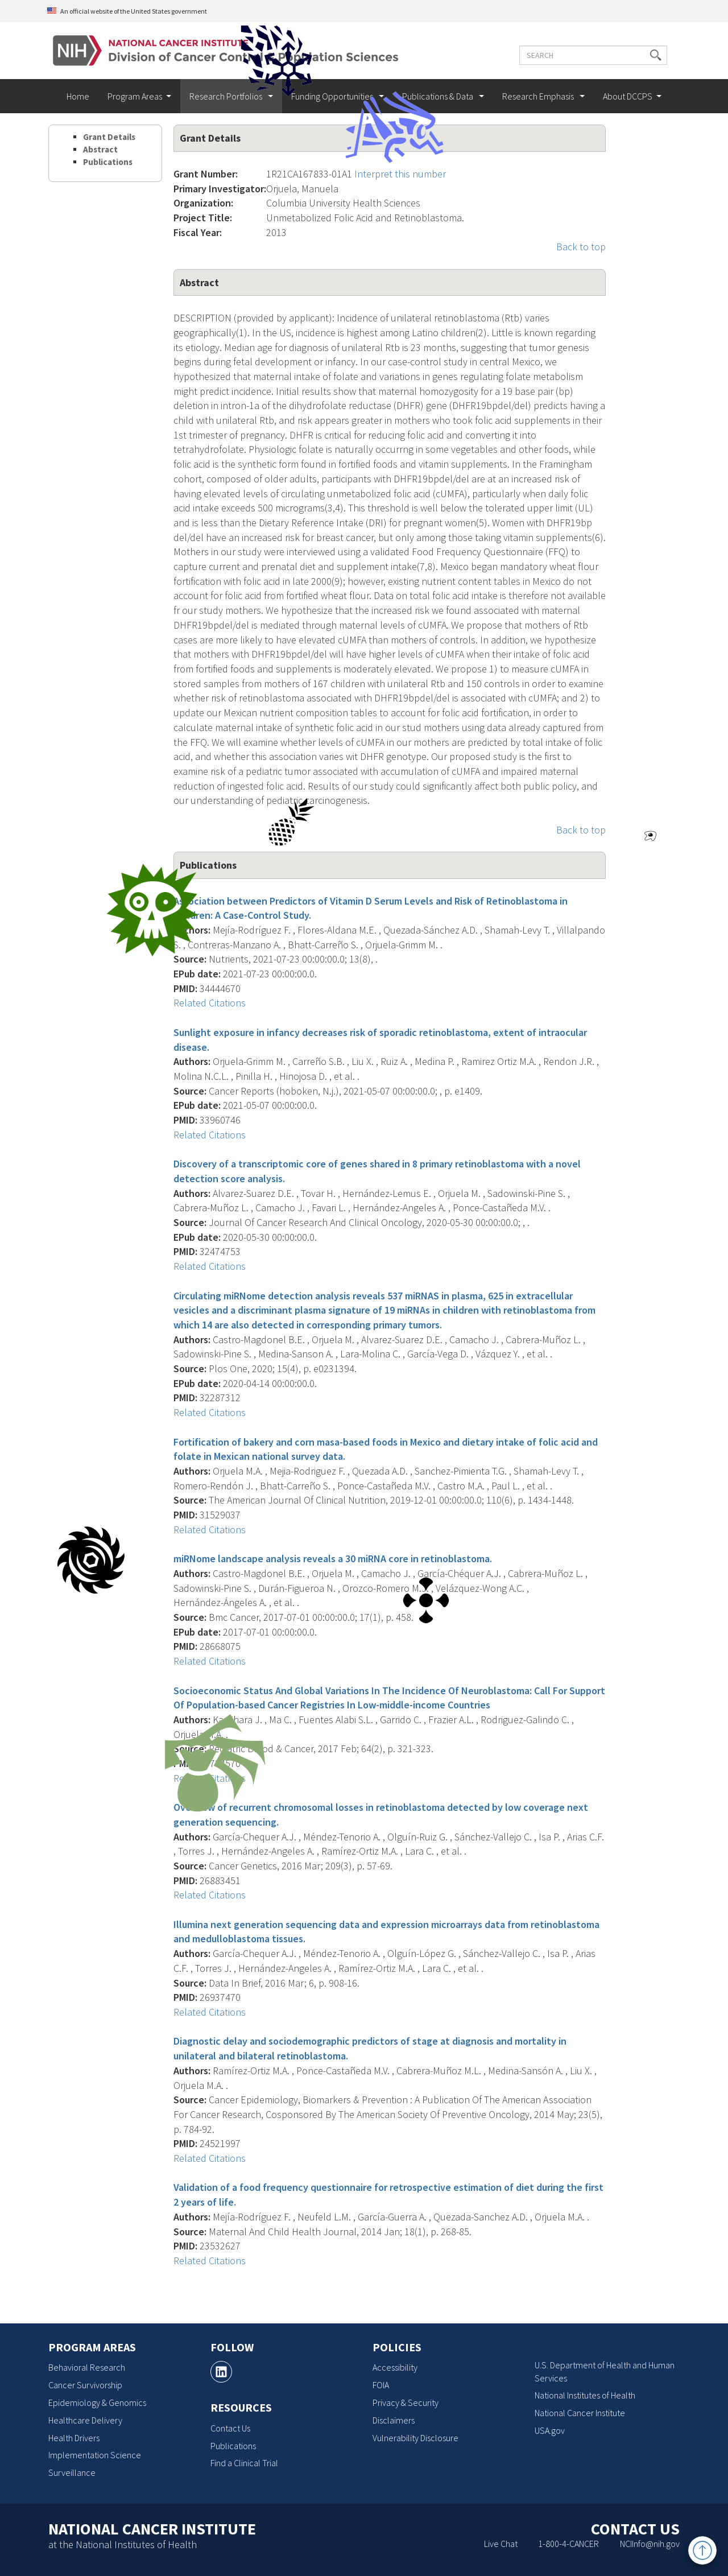 The width and height of the screenshot is (728, 2576). Describe the element at coordinates (394, 127) in the screenshot. I see `cricket insect icon for nature or wildlife category` at that location.